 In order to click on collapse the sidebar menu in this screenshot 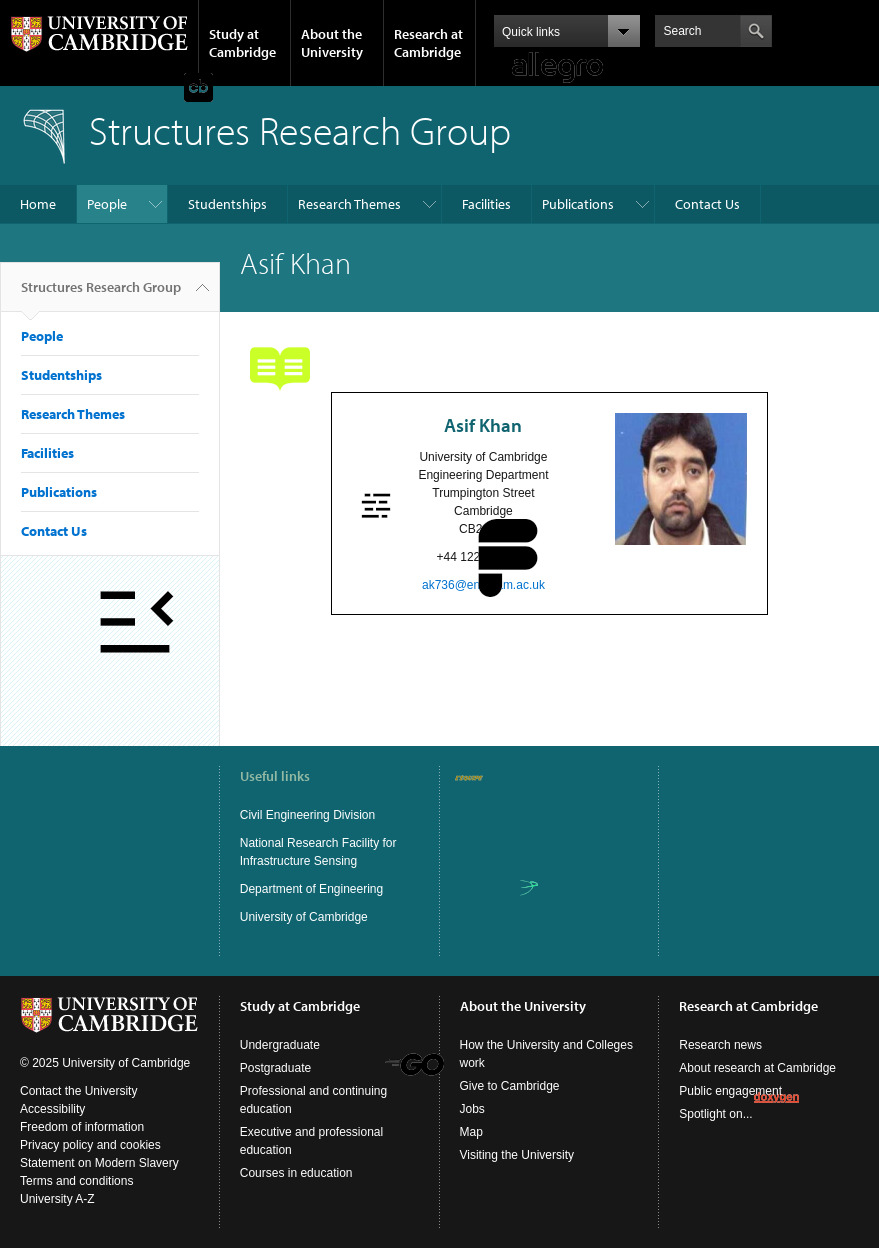, I will do `click(135, 622)`.